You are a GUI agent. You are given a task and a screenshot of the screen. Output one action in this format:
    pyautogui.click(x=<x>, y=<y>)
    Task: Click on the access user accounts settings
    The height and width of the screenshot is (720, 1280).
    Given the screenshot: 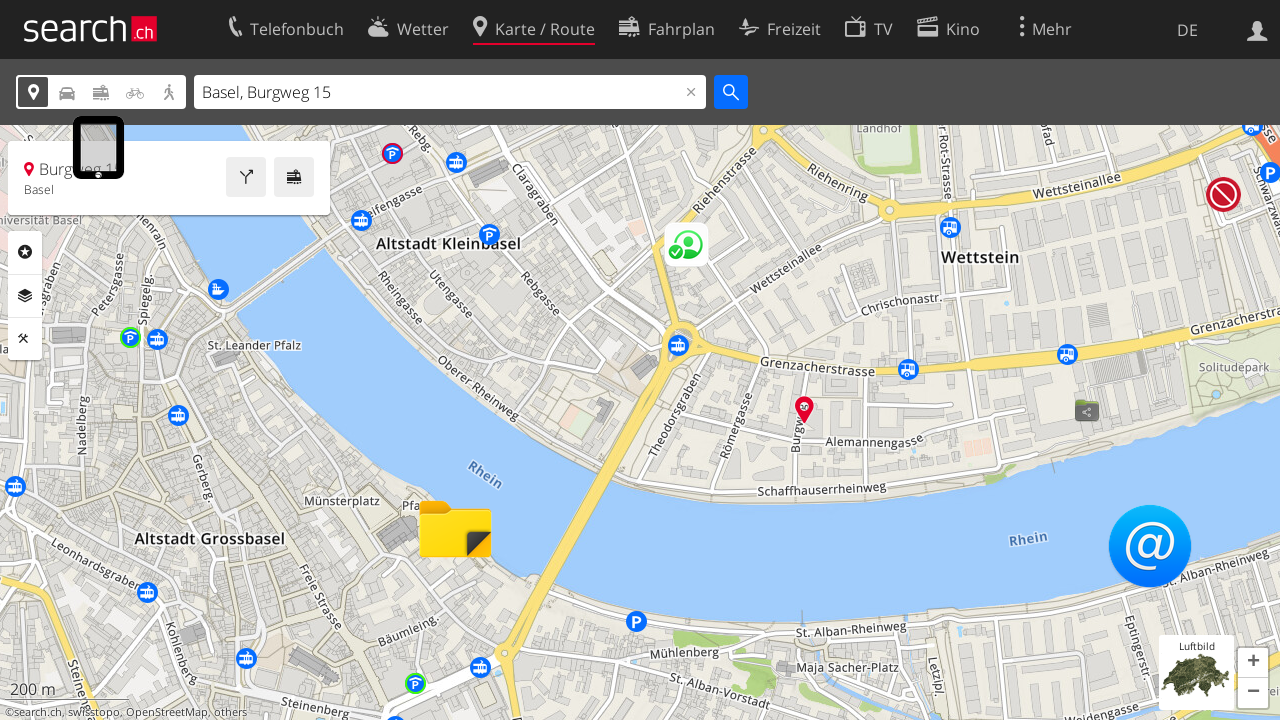 What is the action you would take?
    pyautogui.click(x=1150, y=546)
    